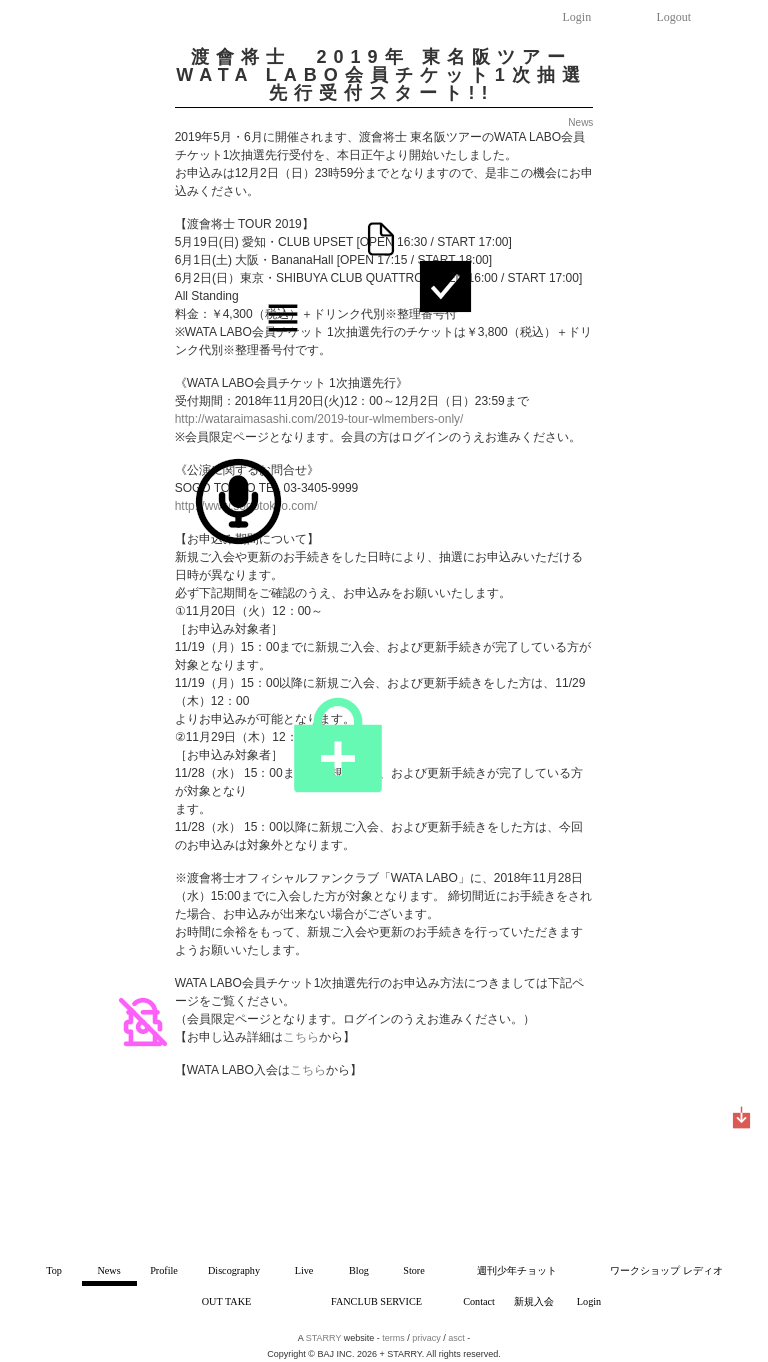 The image size is (768, 1362). Describe the element at coordinates (338, 745) in the screenshot. I see `add item to shopping bag` at that location.